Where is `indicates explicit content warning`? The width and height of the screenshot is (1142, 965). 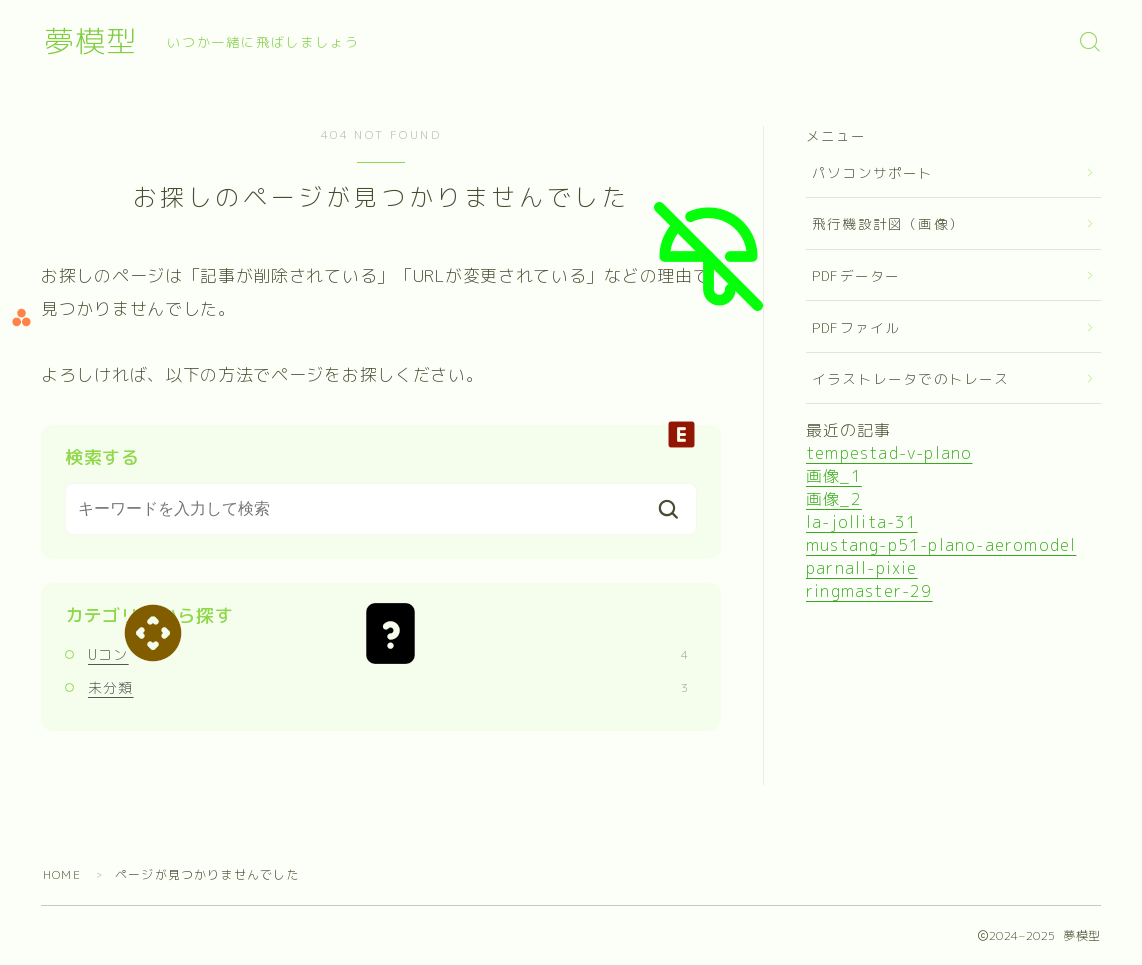
indicates explicit content warning is located at coordinates (681, 434).